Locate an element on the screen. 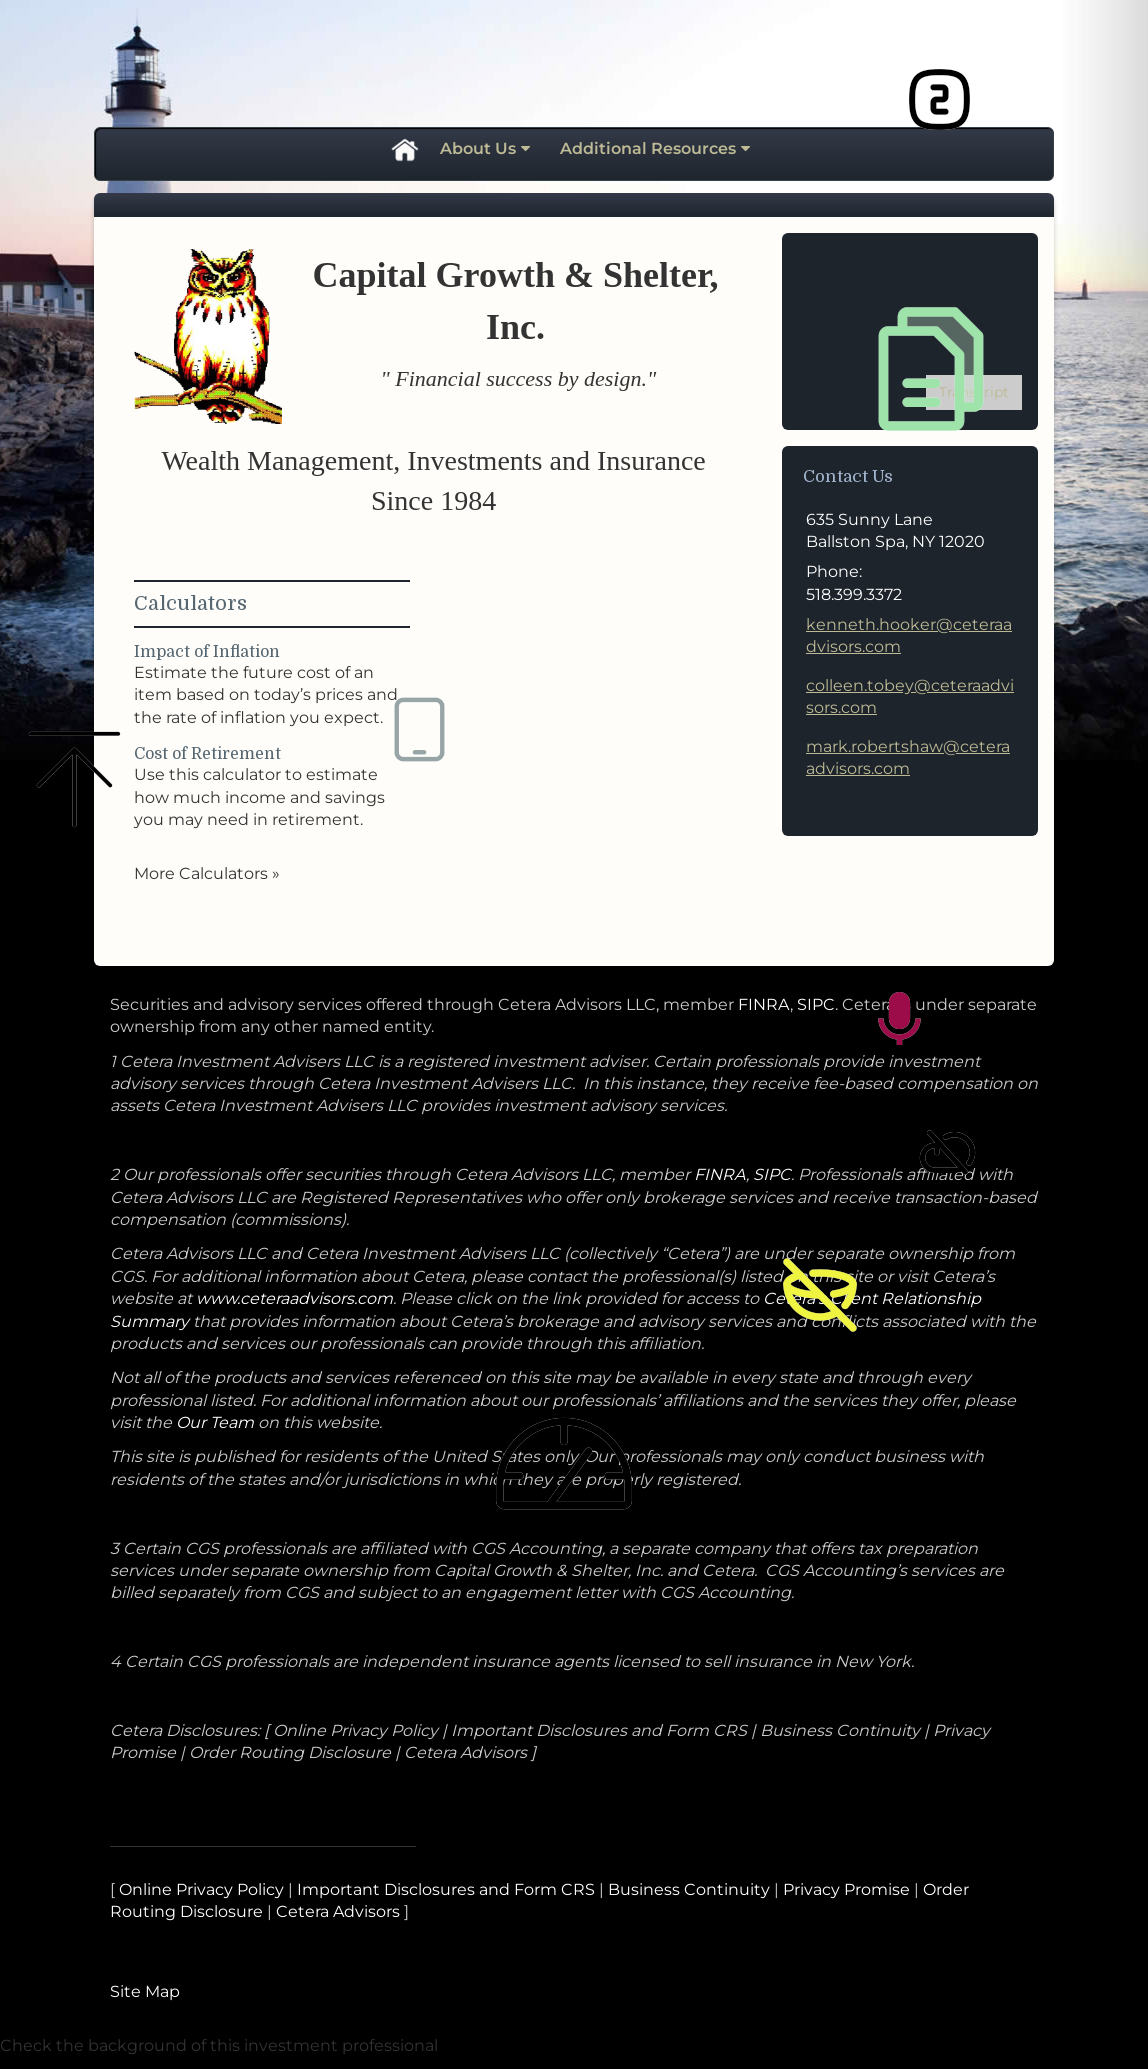 The width and height of the screenshot is (1148, 2069). view on tablet device is located at coordinates (419, 729).